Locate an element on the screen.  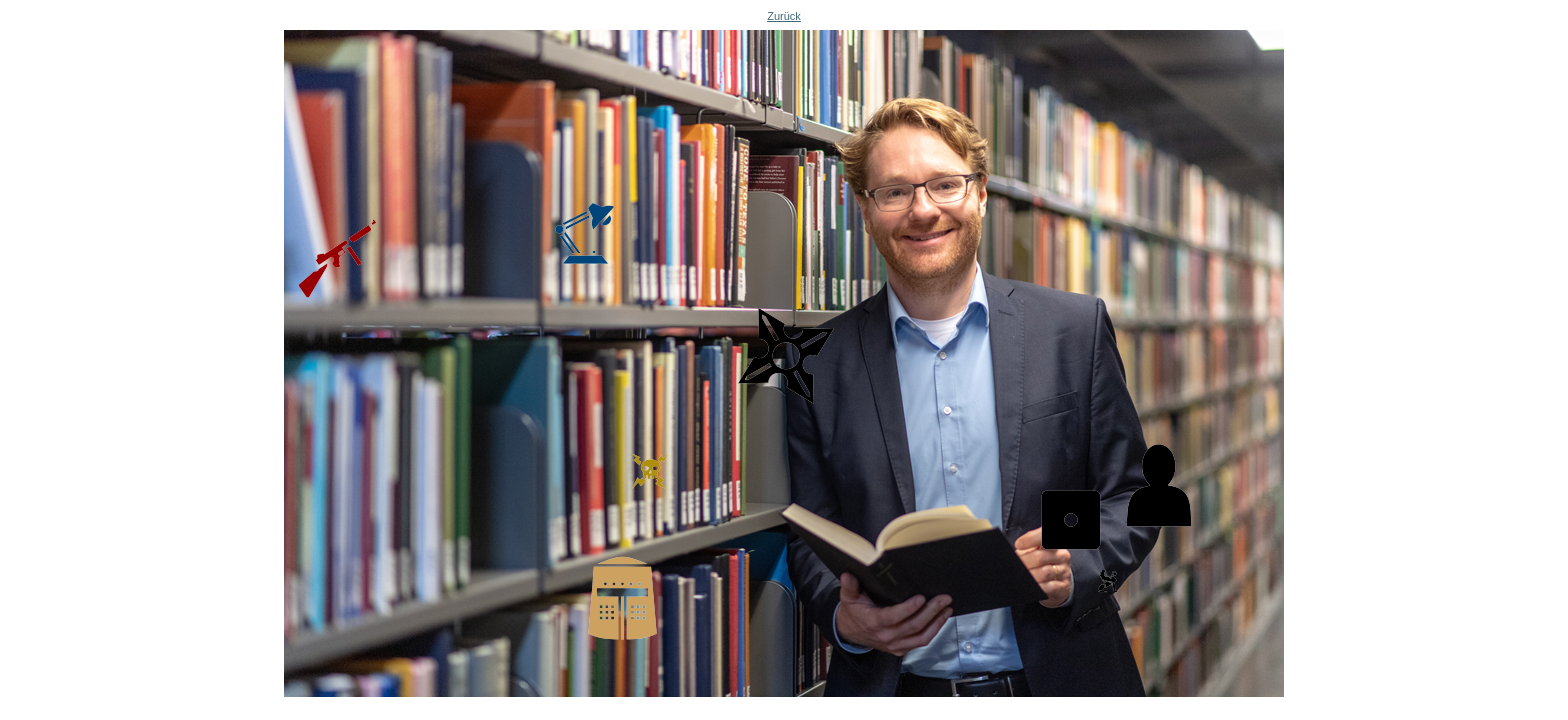
roll the dice is located at coordinates (1071, 520).